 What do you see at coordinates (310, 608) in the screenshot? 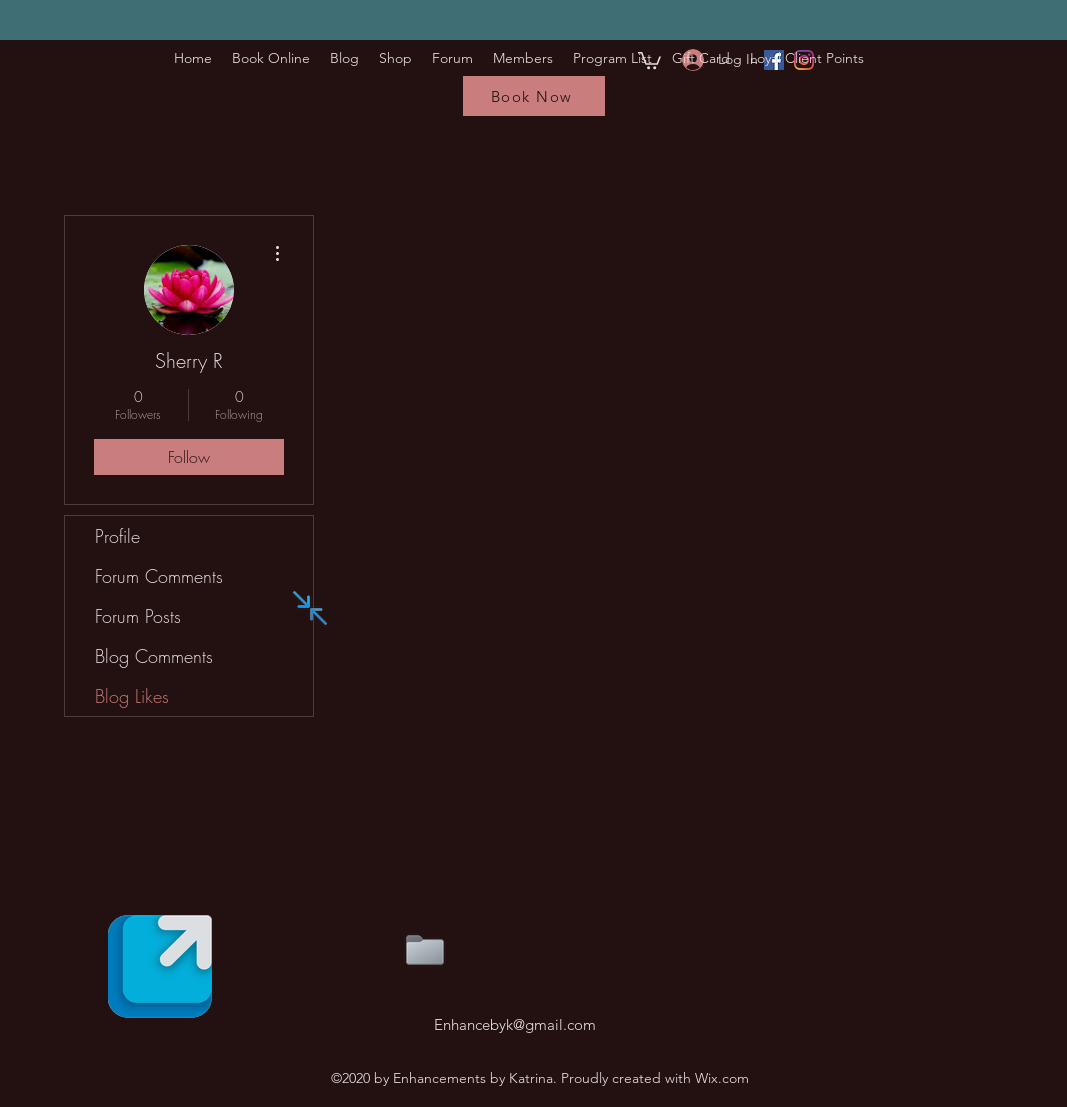
I see `compress or reduce file size` at bounding box center [310, 608].